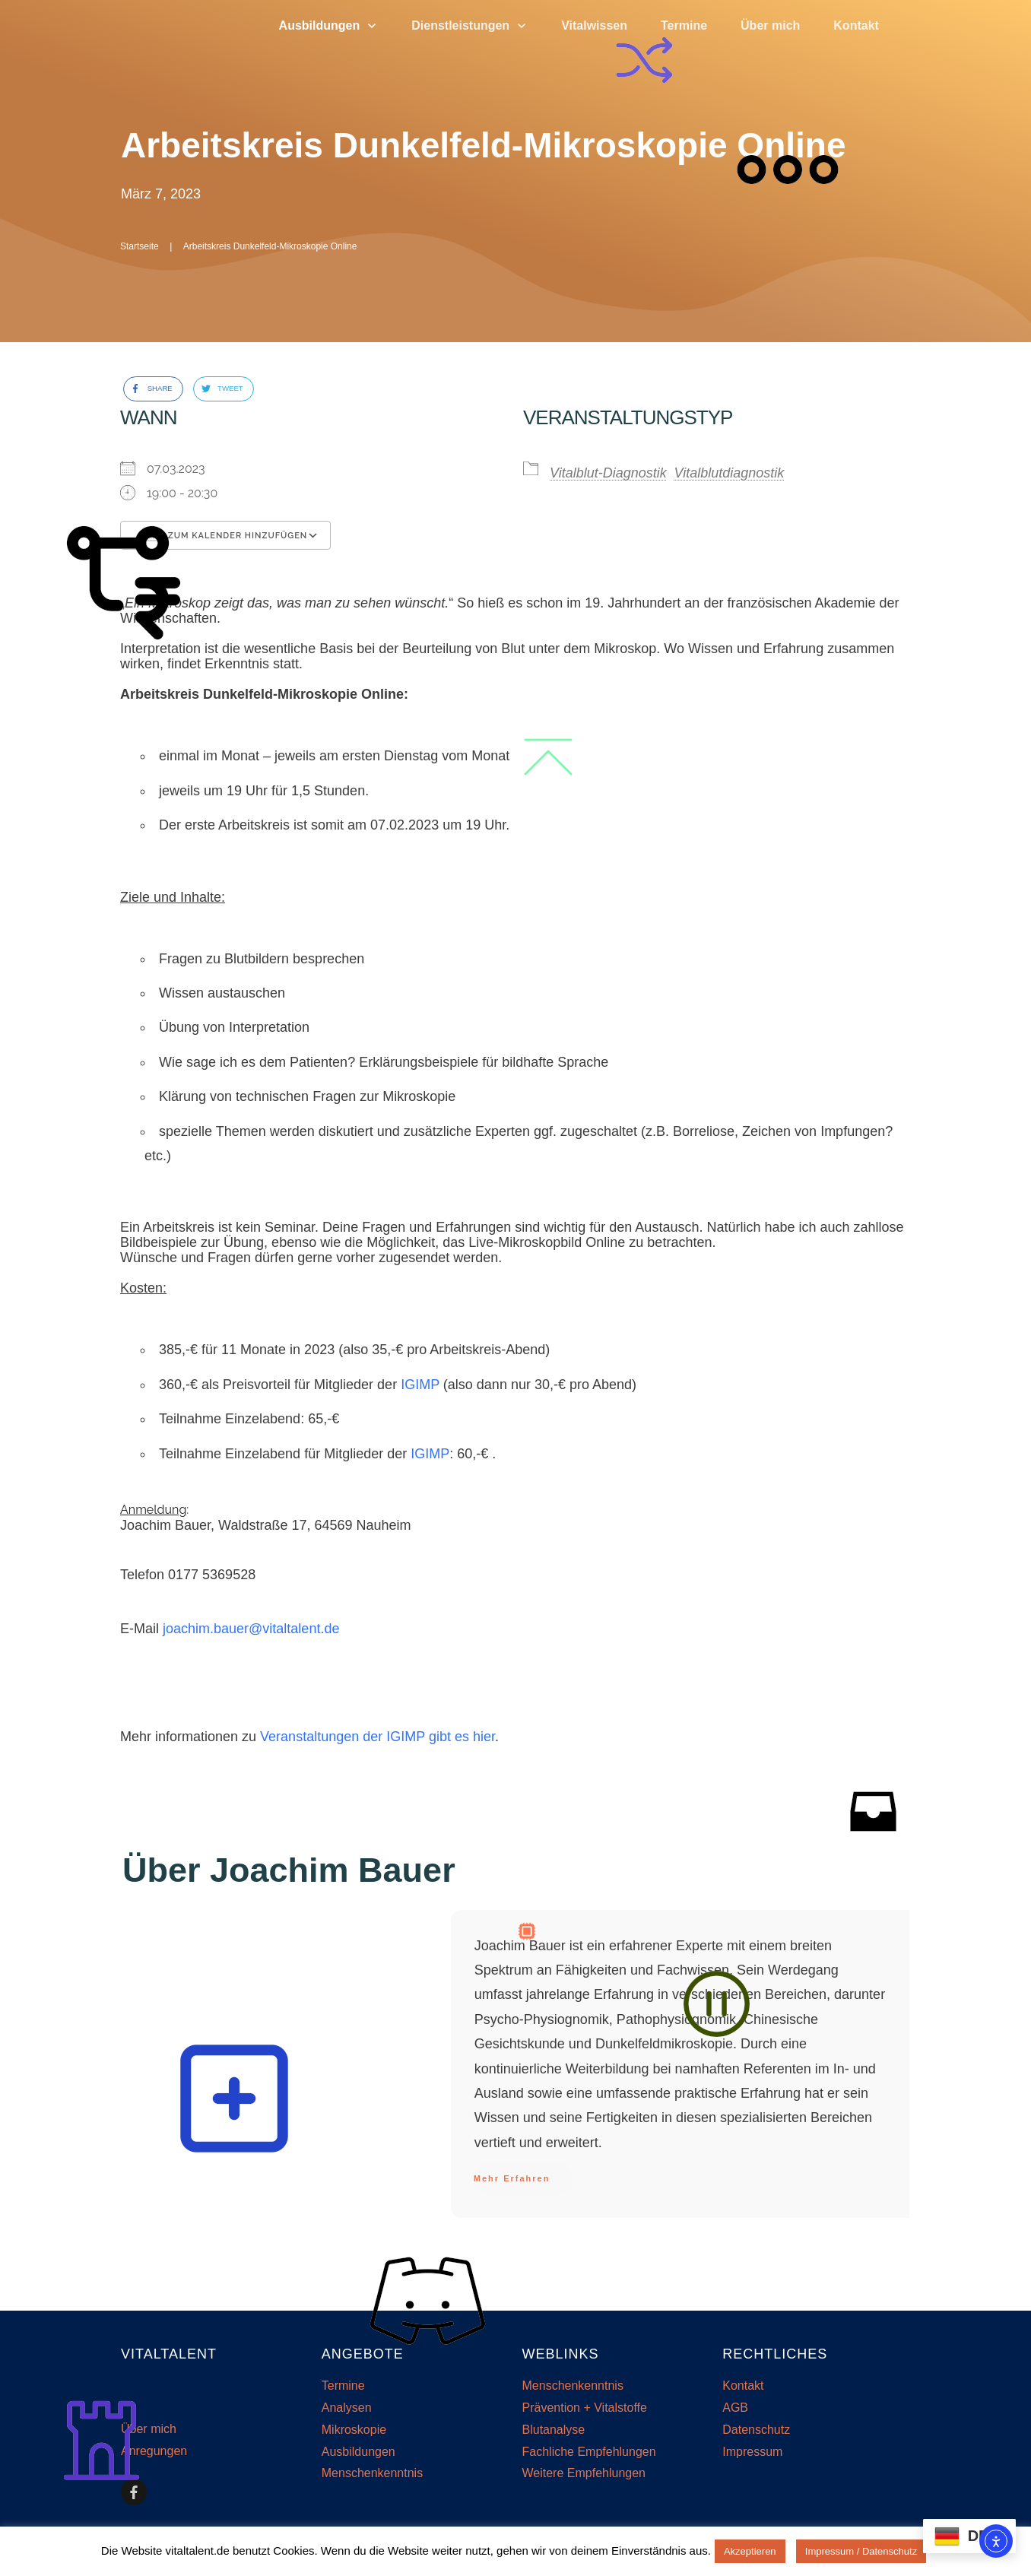  Describe the element at coordinates (788, 170) in the screenshot. I see `open more options menu` at that location.